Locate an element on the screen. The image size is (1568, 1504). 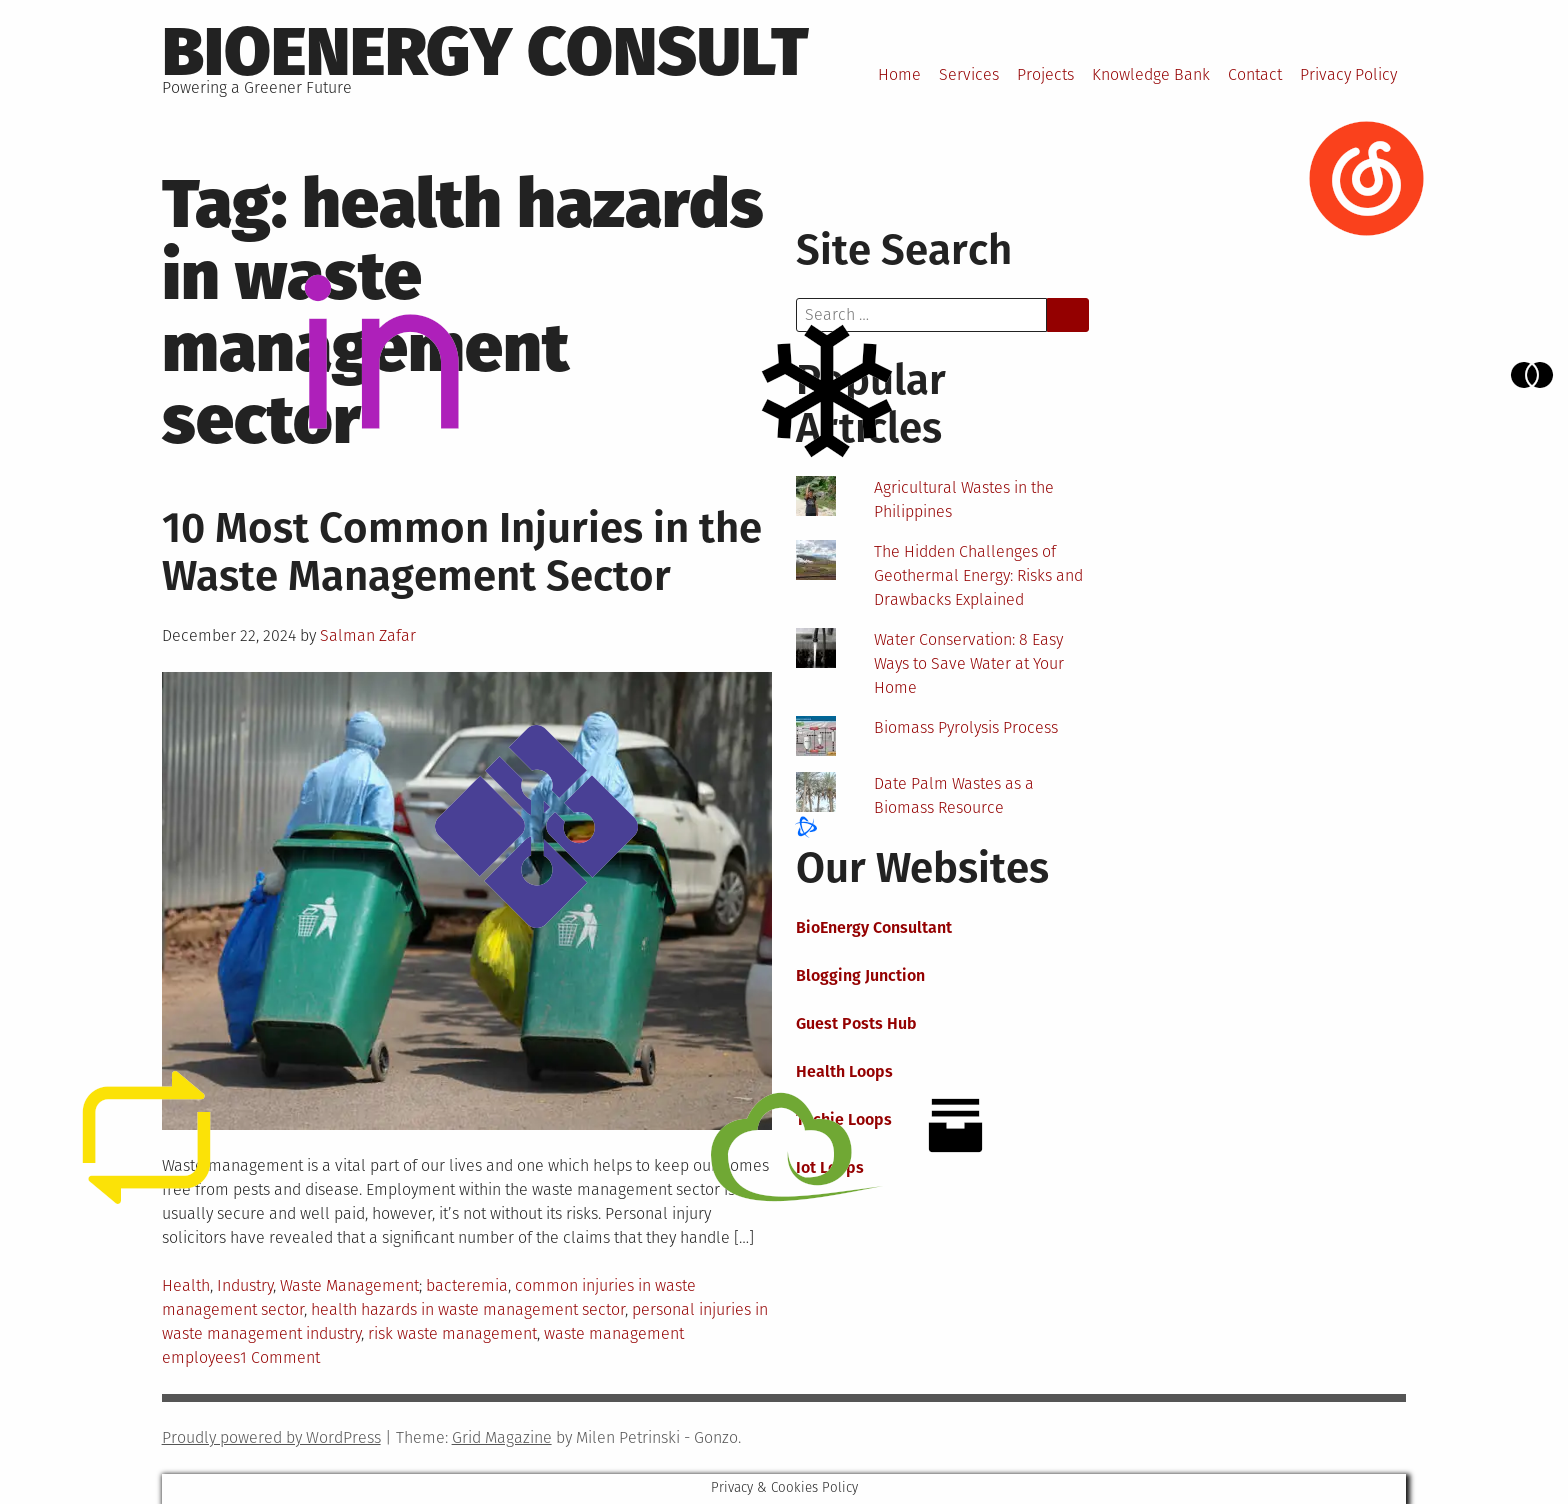
launch Battle.net gaming client is located at coordinates (806, 827).